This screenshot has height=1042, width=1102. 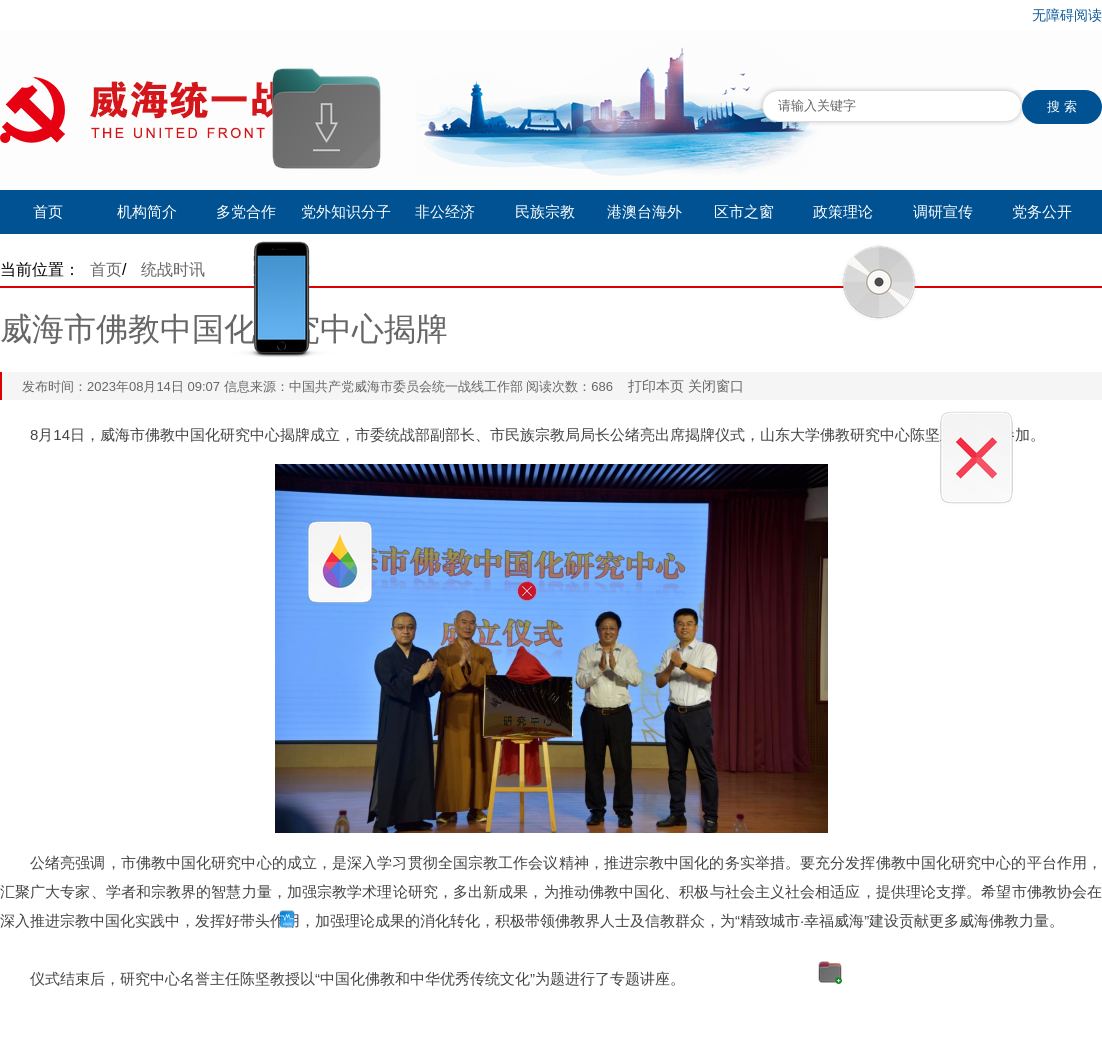 What do you see at coordinates (976, 457) in the screenshot?
I see `indicates a broken or invalid symbolic link` at bounding box center [976, 457].